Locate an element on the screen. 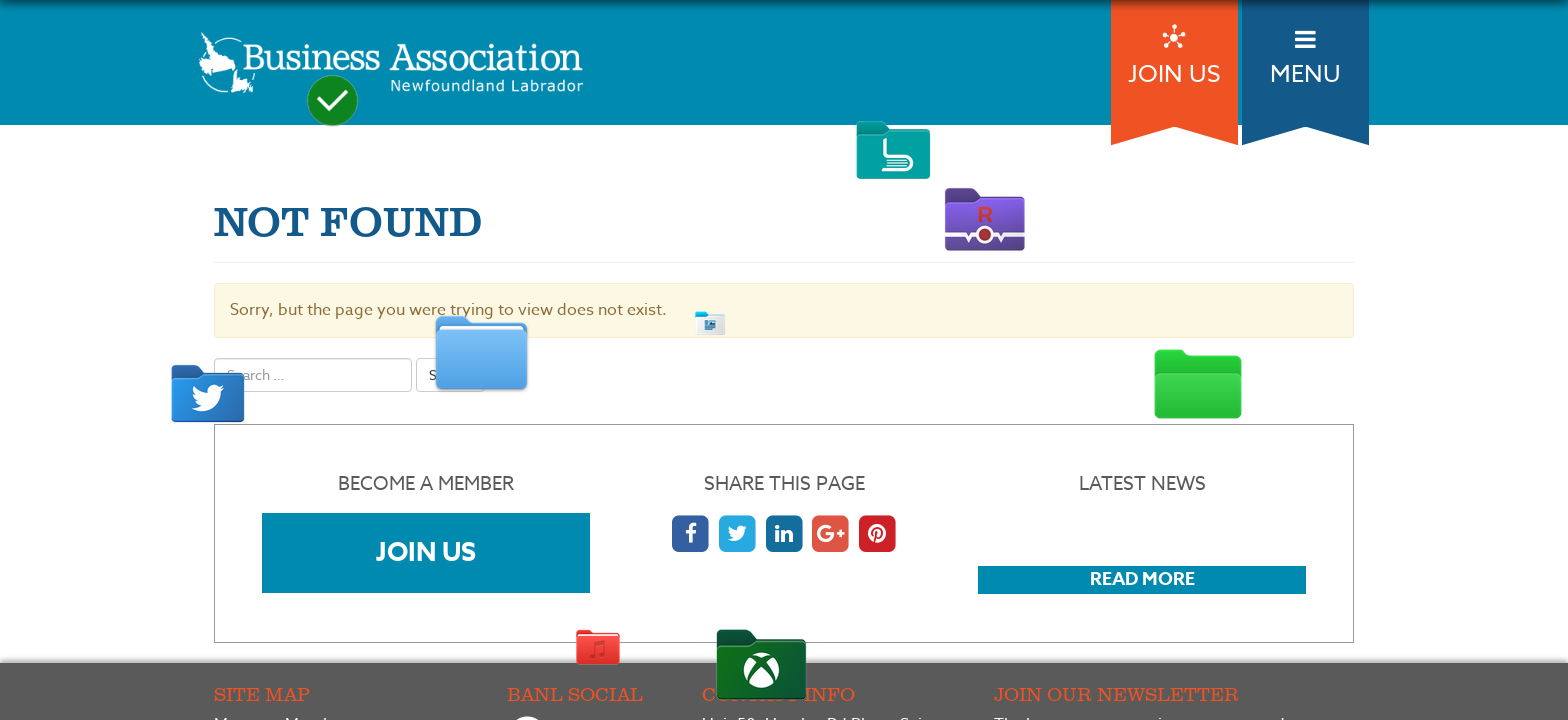 This screenshot has width=1568, height=720. open folder containing files is located at coordinates (1198, 384).